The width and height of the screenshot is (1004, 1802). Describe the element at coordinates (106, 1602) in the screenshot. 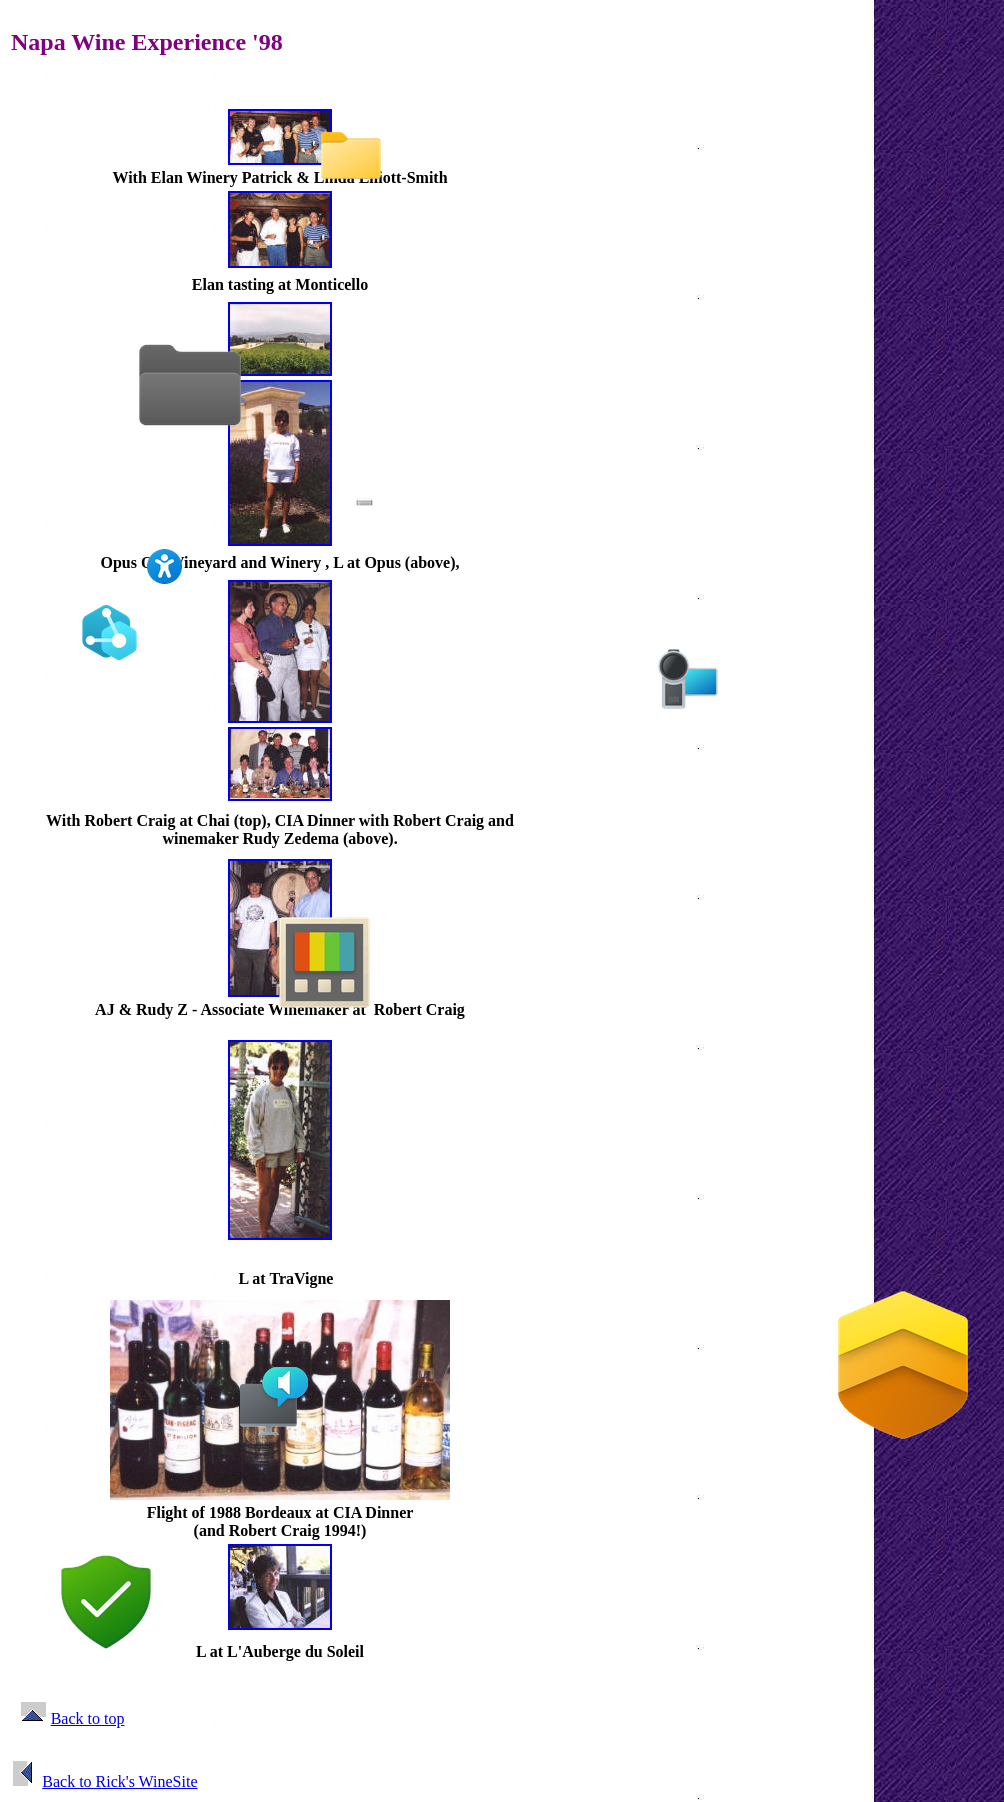

I see `indicates system security check passed` at that location.